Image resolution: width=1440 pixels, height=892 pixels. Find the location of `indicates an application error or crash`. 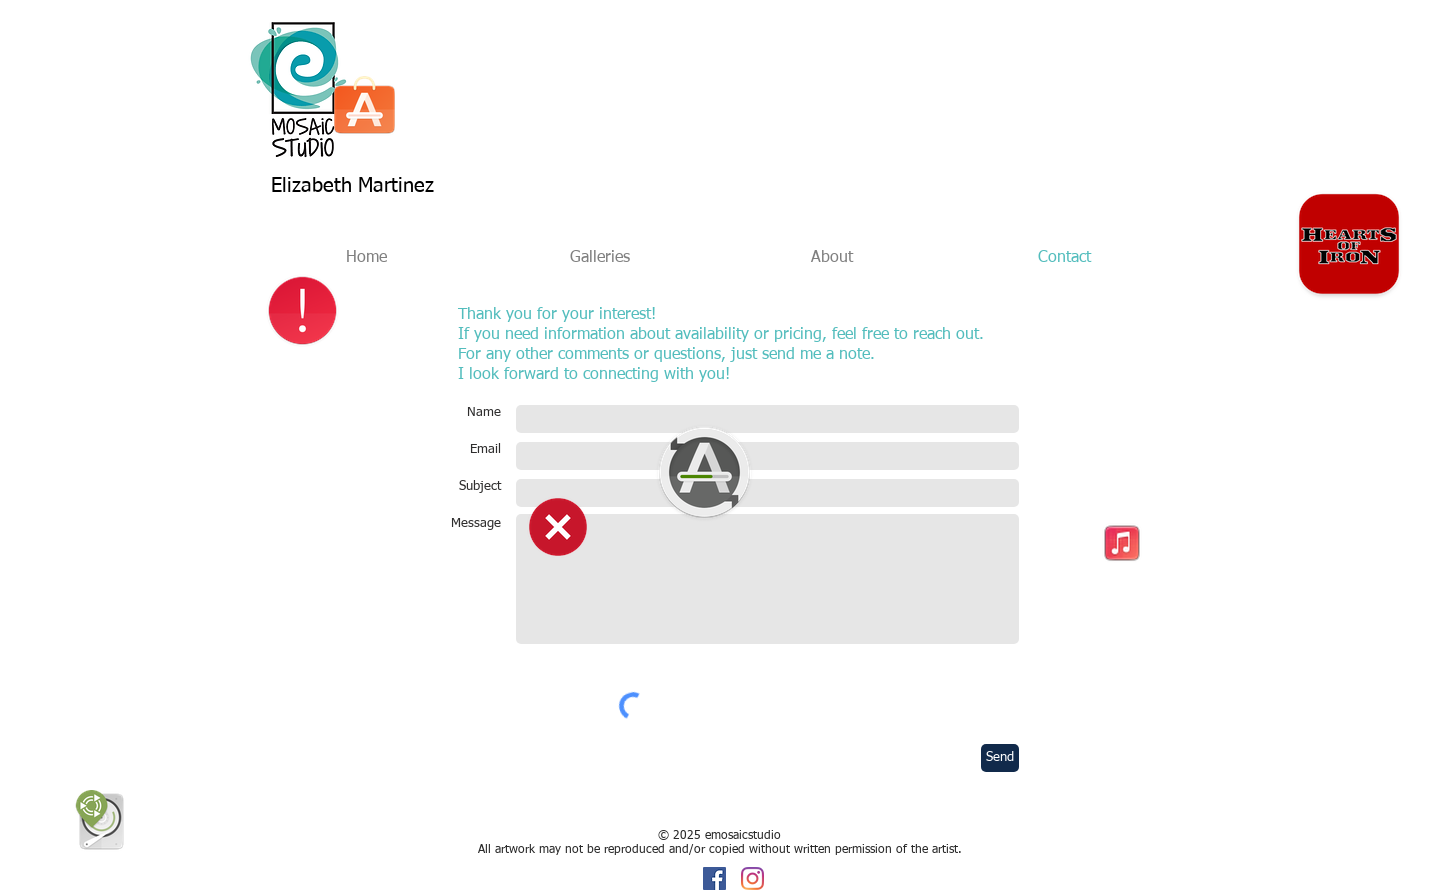

indicates an application error or crash is located at coordinates (302, 310).